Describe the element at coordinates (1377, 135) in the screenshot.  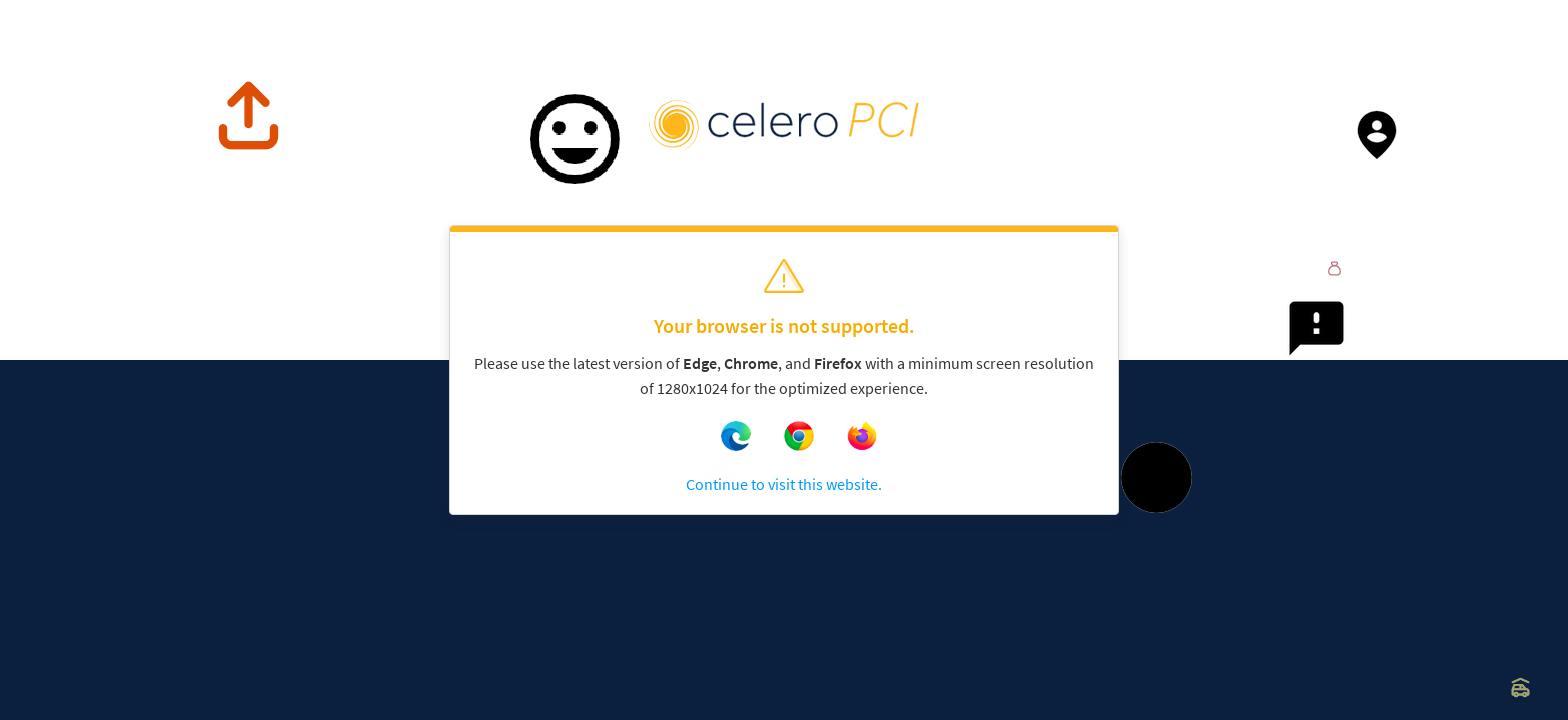
I see `view a person's location on the map` at that location.